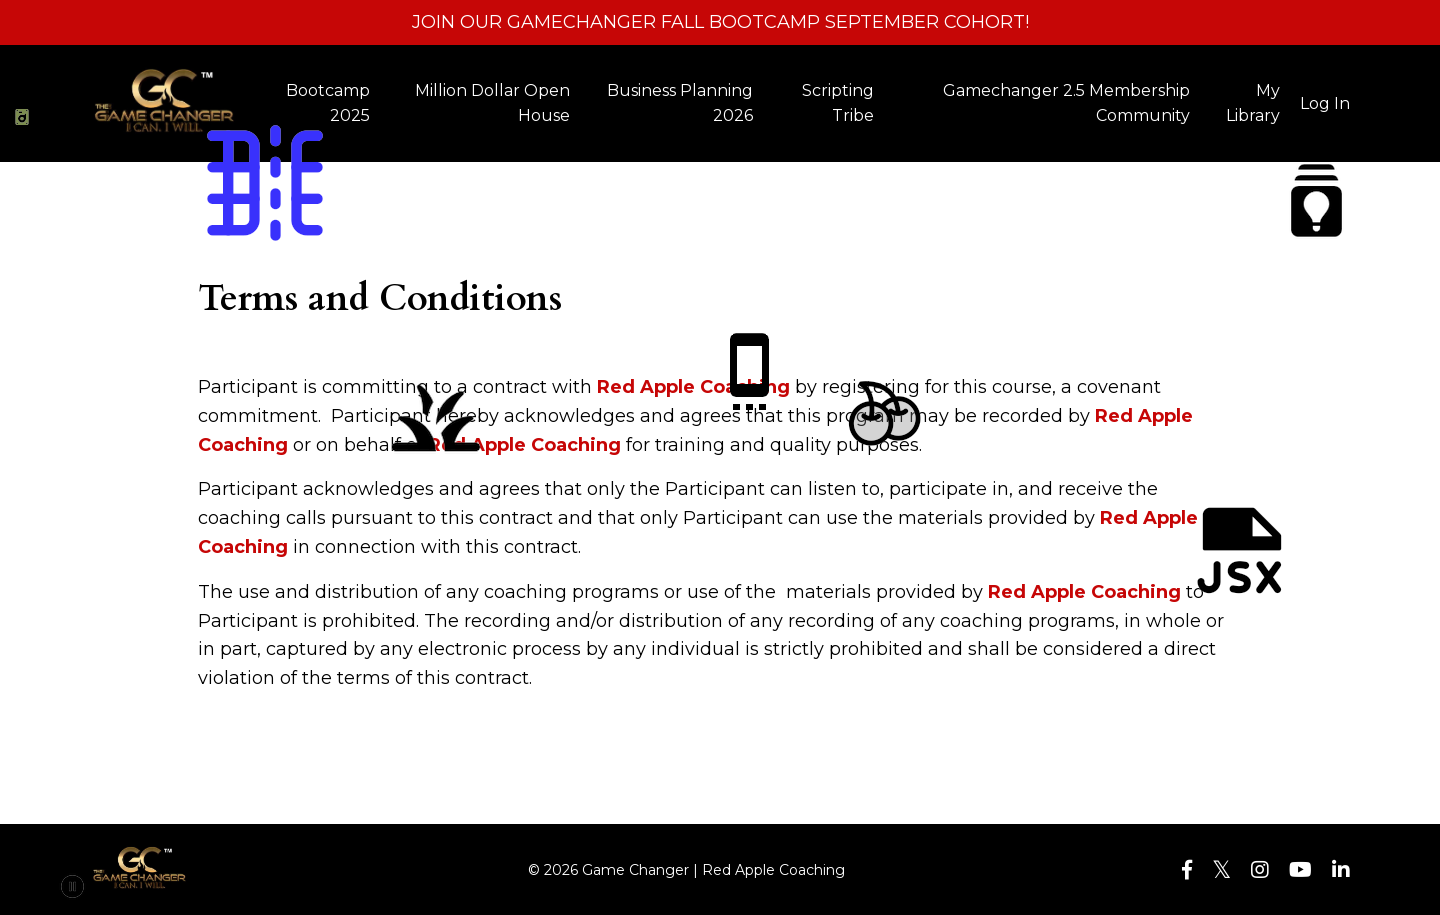 The height and width of the screenshot is (915, 1440). I want to click on view outdoor or nature-related content, so click(436, 416).